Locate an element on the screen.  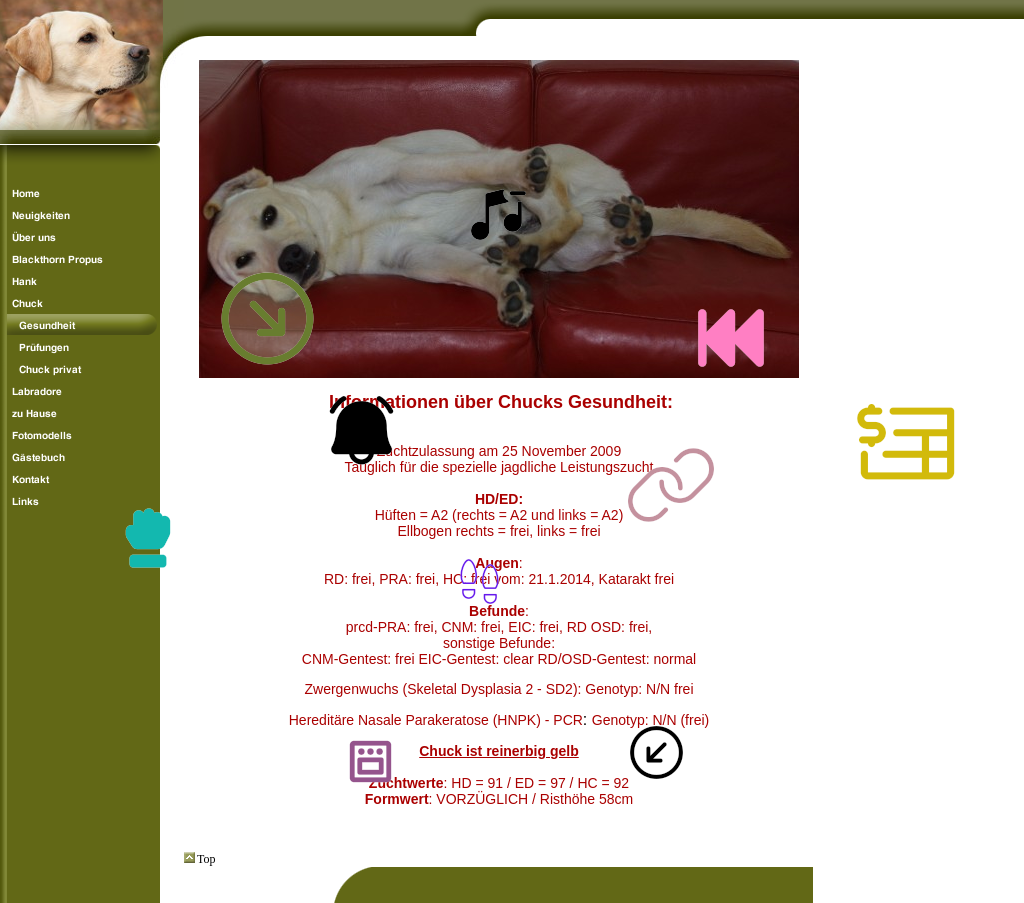
rock gesture for rock-paper-scissors game is located at coordinates (148, 538).